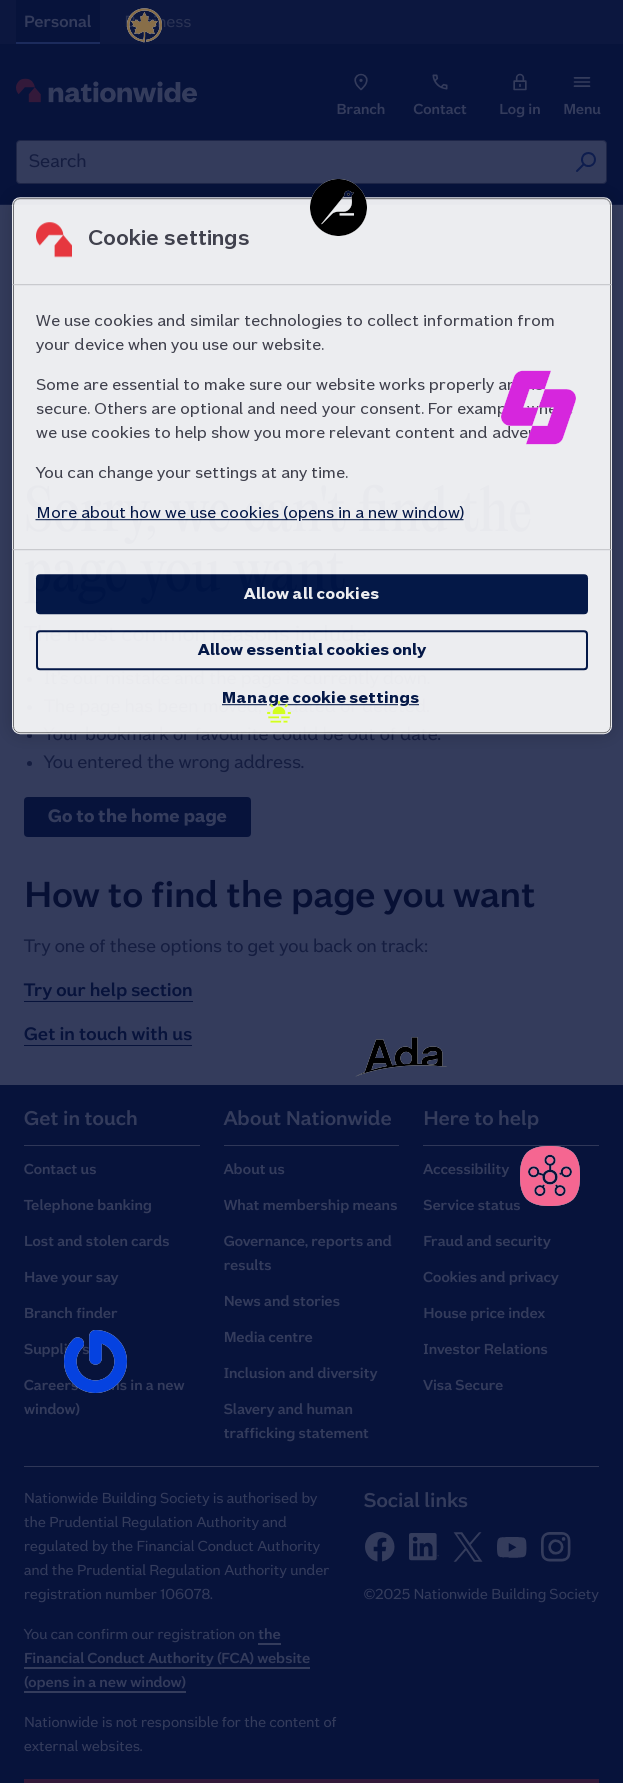 This screenshot has width=623, height=1783. Describe the element at coordinates (550, 1176) in the screenshot. I see `open the SmartThings app` at that location.